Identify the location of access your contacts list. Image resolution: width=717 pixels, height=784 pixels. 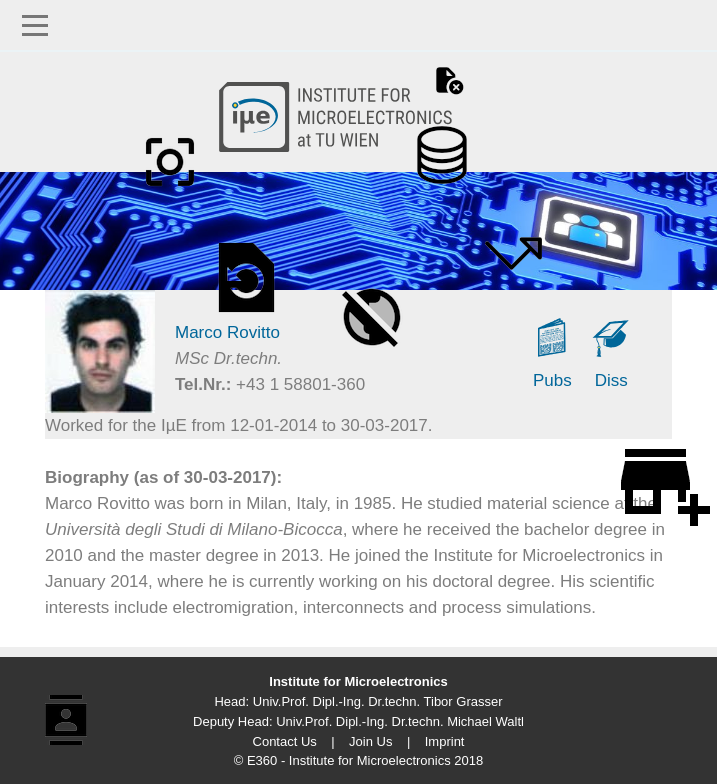
(66, 720).